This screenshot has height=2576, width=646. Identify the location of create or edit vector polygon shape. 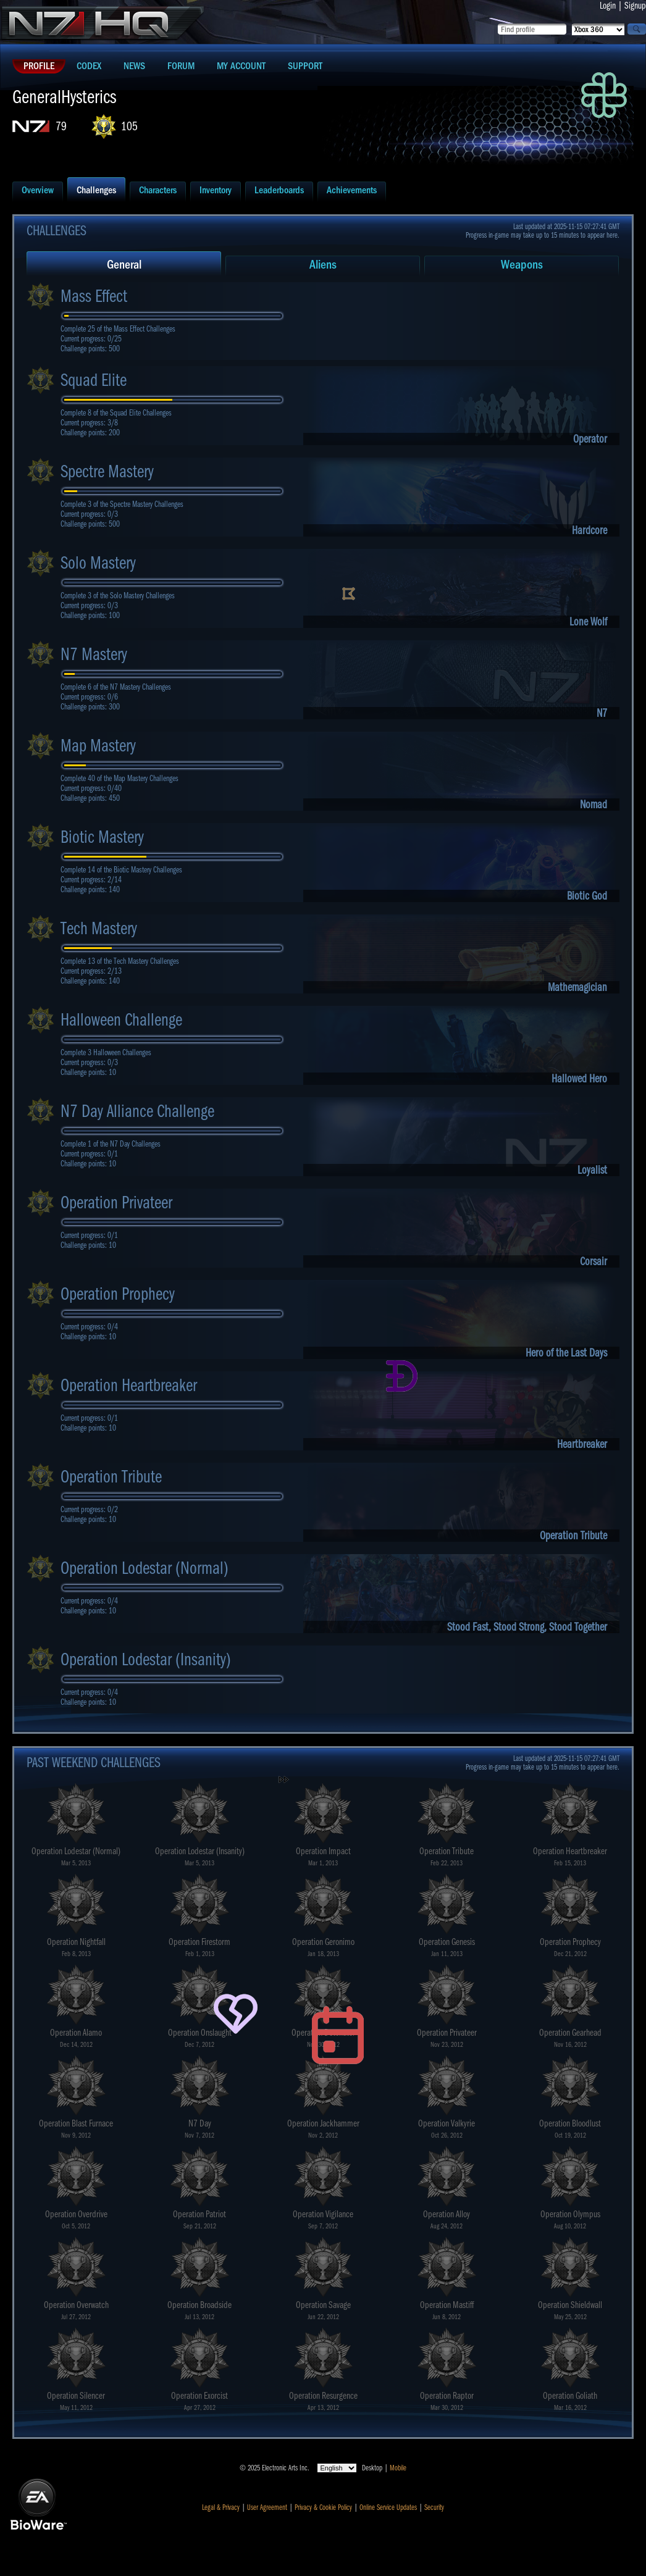
(348, 593).